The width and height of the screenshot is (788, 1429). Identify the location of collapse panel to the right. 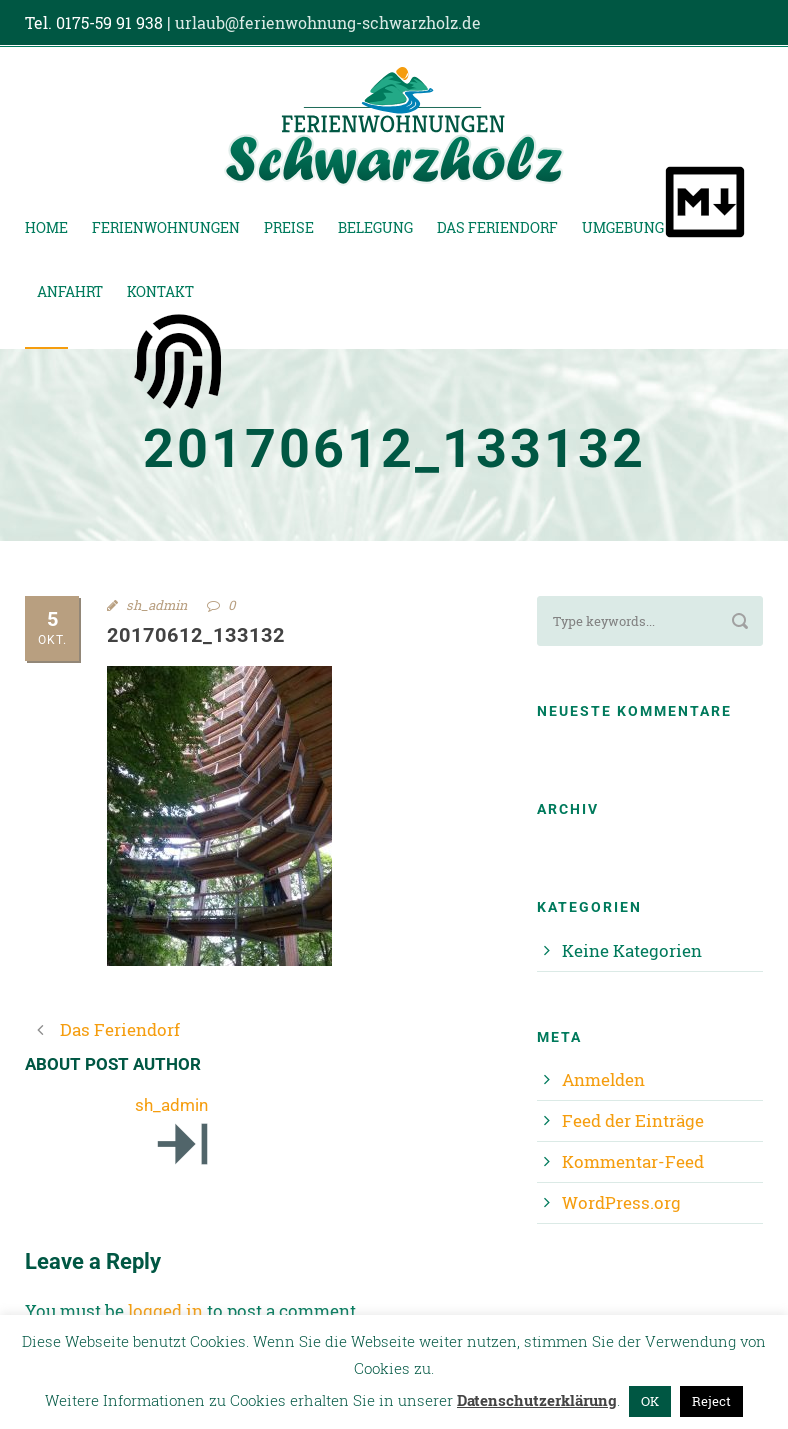
(184, 1144).